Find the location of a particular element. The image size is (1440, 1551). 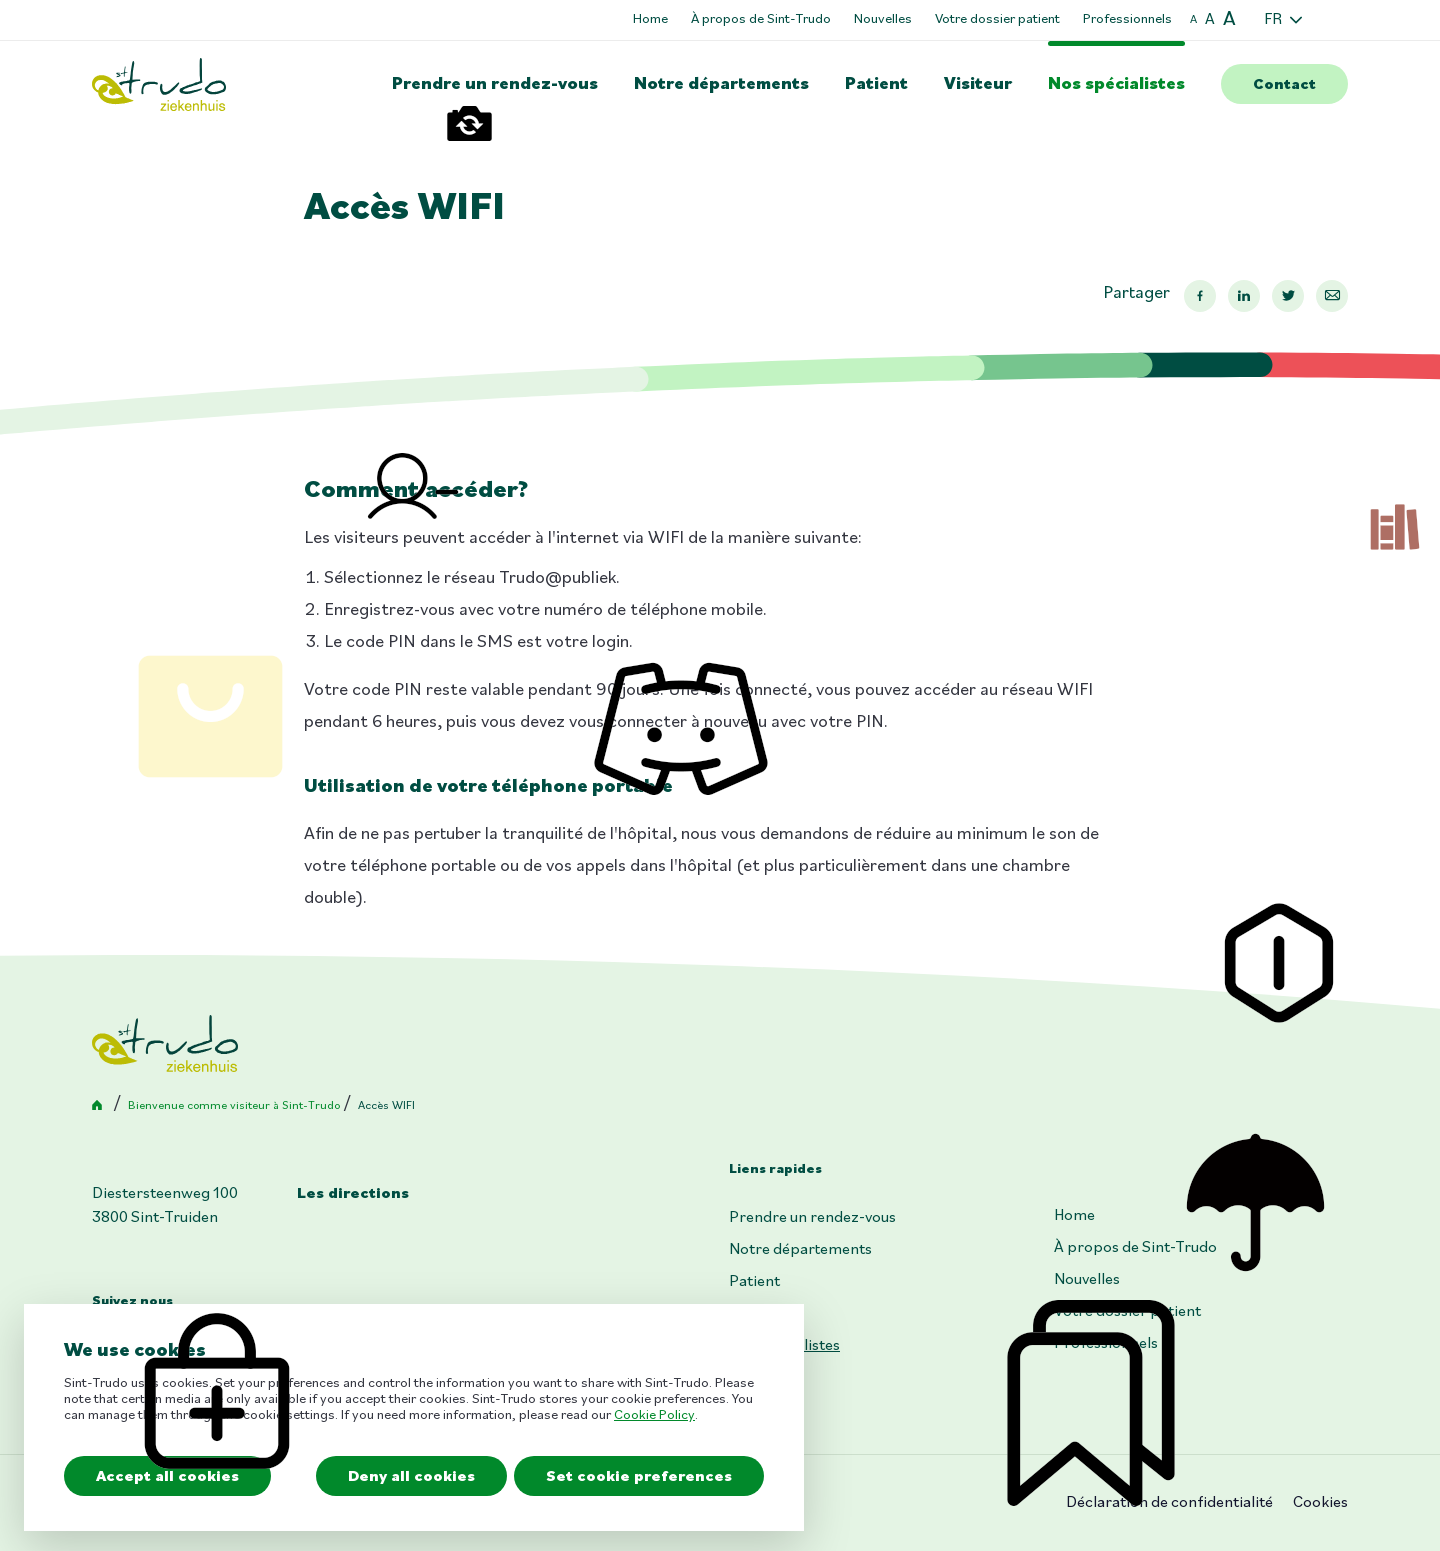

access your saved books or media library is located at coordinates (1395, 527).